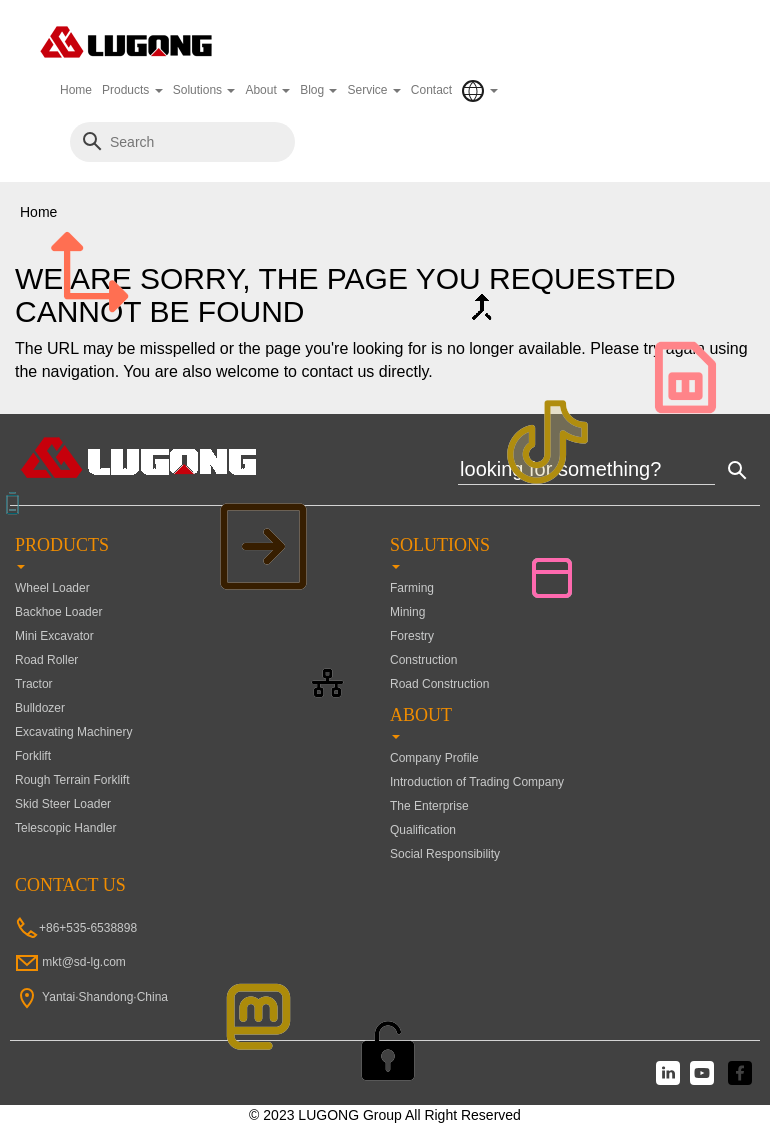  What do you see at coordinates (263, 546) in the screenshot?
I see `navigate to the next page or section` at bounding box center [263, 546].